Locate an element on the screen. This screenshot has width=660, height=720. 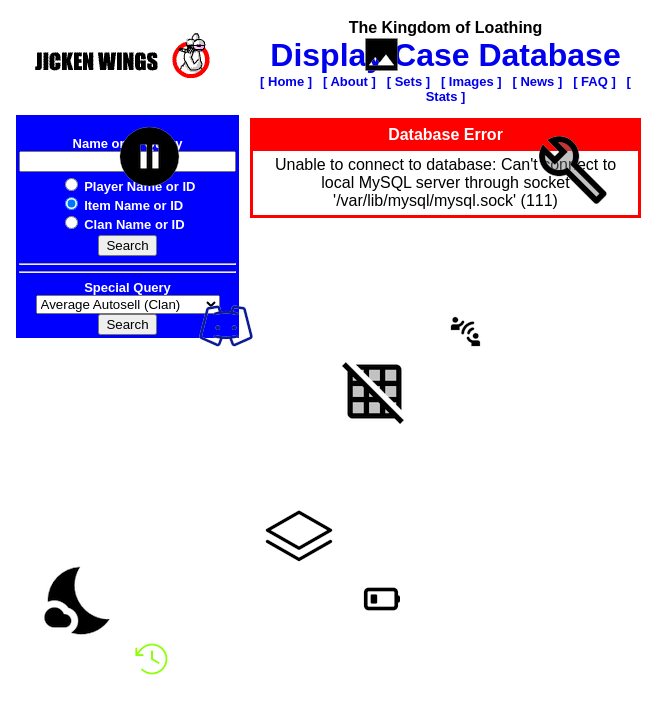
pause media playback is located at coordinates (149, 156).